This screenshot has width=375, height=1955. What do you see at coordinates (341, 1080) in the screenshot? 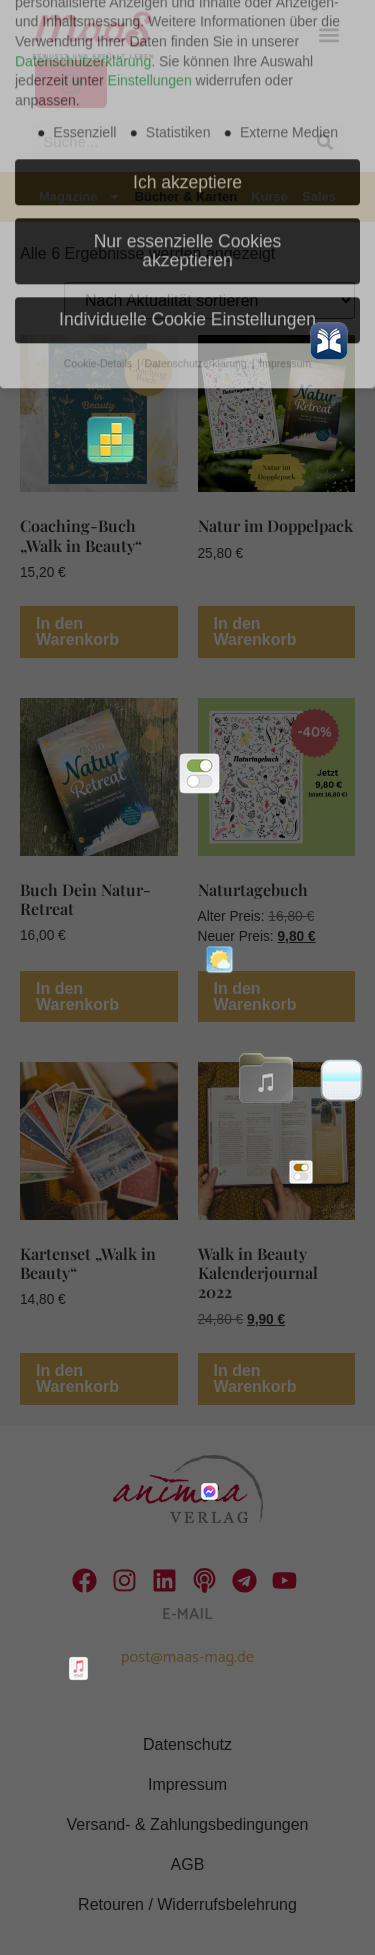
I see `open document scanner app` at bounding box center [341, 1080].